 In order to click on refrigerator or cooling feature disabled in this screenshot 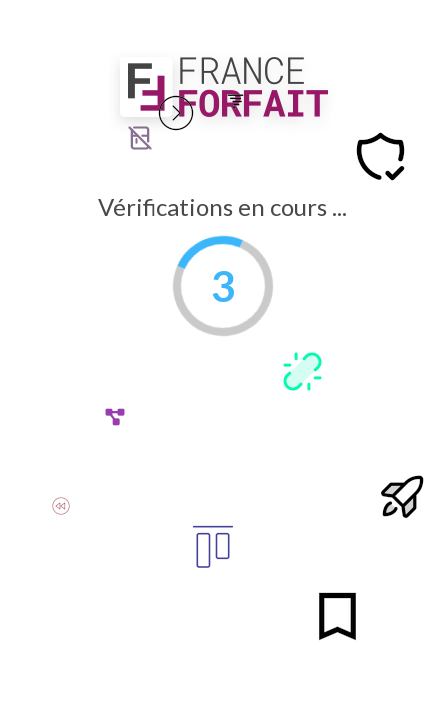, I will do `click(140, 138)`.